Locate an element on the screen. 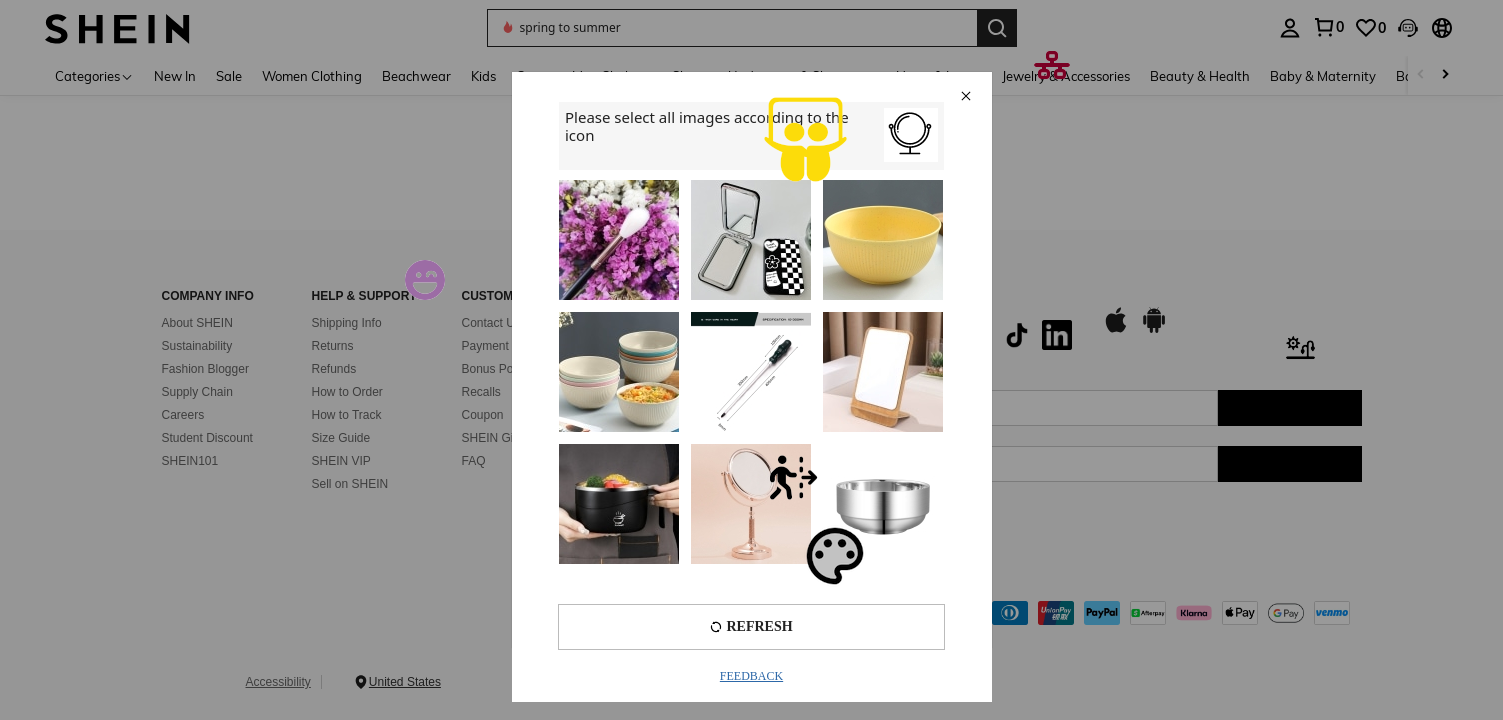  add a playful or humorous reaction is located at coordinates (425, 280).